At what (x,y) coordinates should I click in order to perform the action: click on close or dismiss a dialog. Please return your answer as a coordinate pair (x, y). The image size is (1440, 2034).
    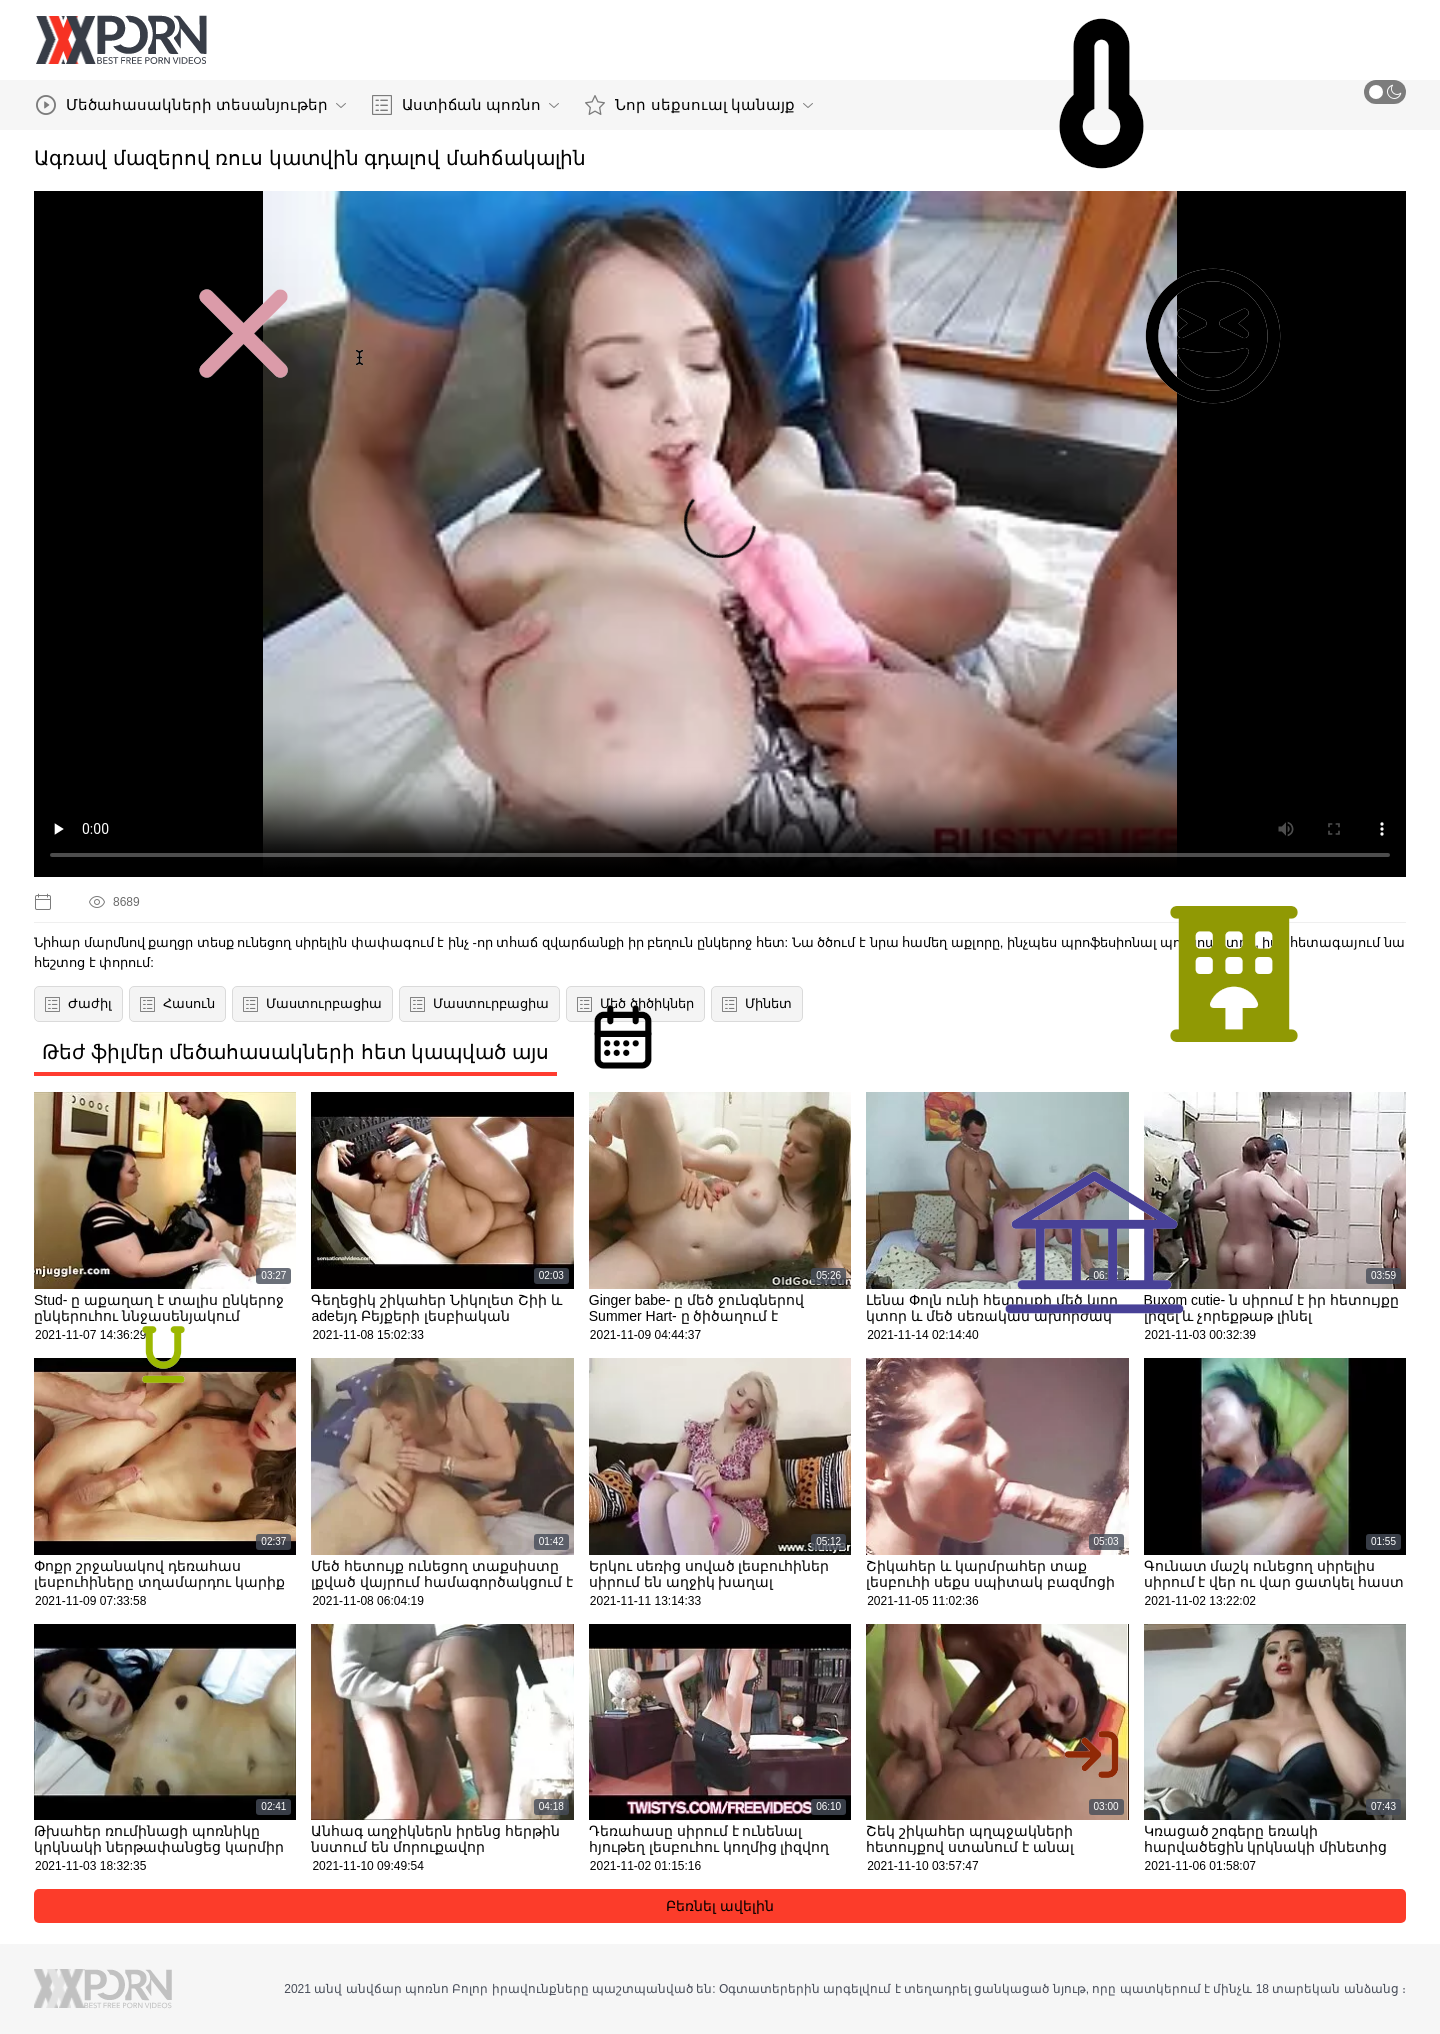
    Looking at the image, I should click on (243, 333).